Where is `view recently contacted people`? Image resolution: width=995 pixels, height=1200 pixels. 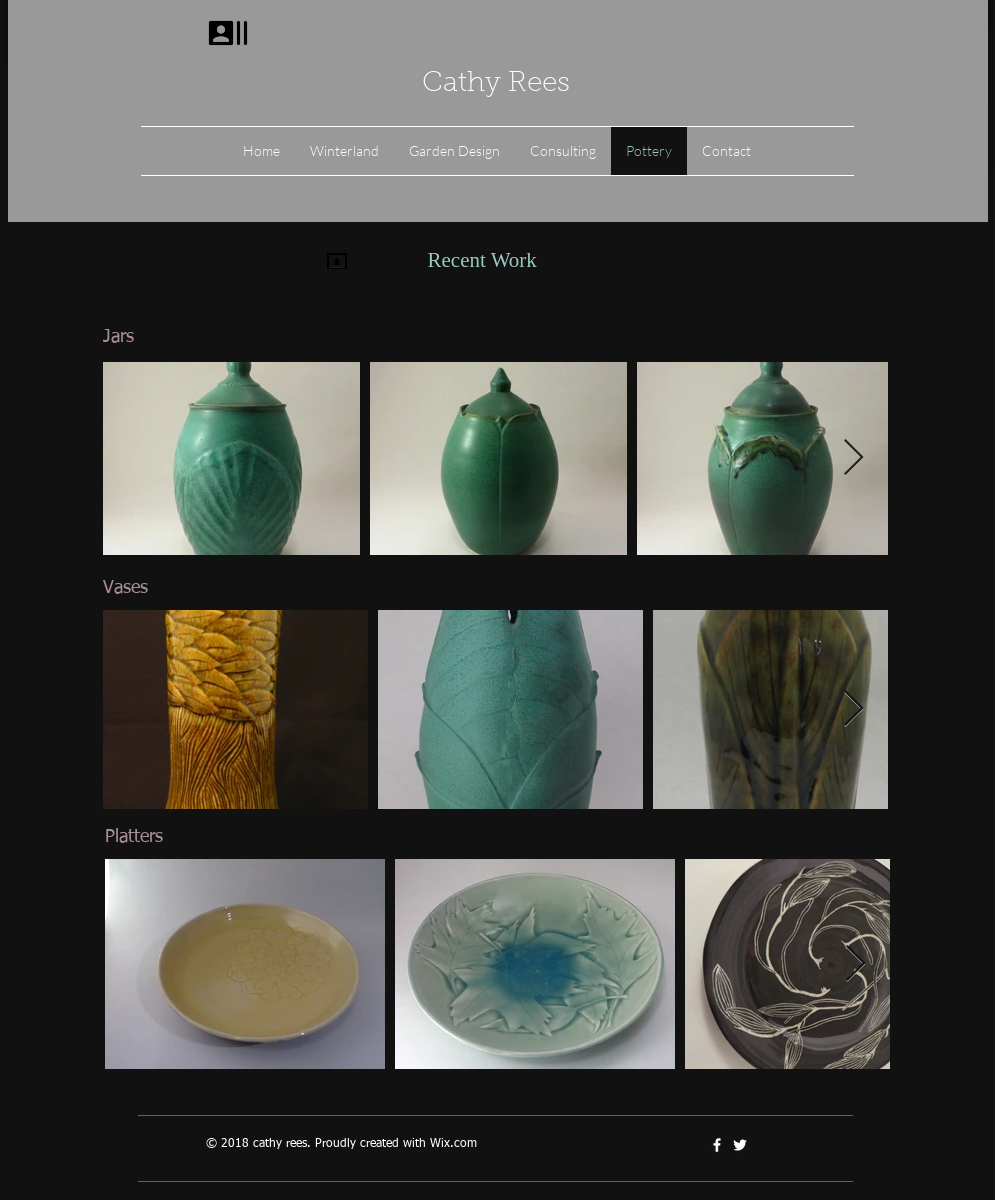 view recently contacted people is located at coordinates (228, 33).